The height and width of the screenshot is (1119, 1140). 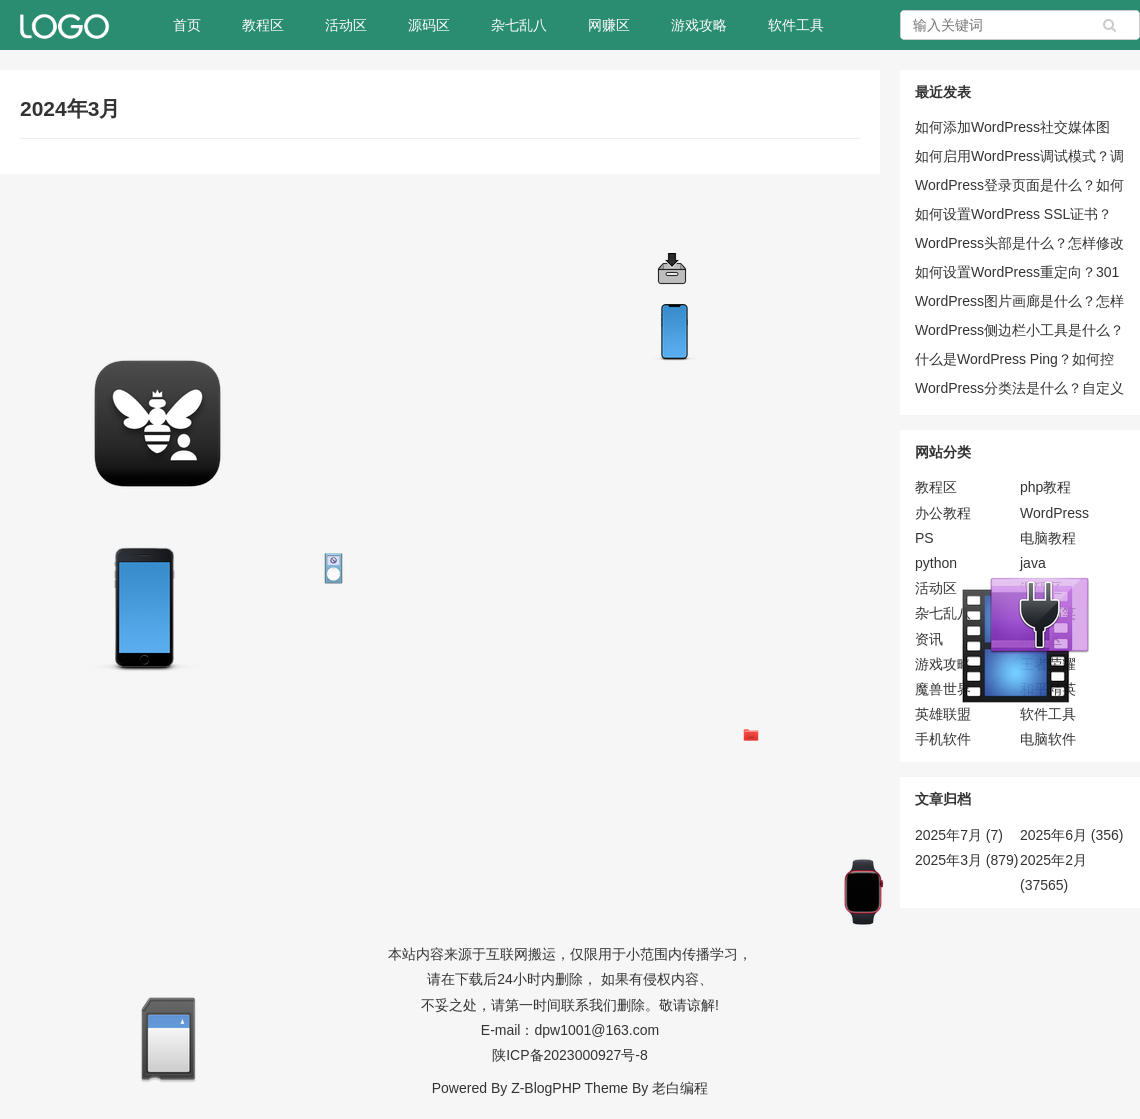 What do you see at coordinates (751, 735) in the screenshot?
I see `open your images folder` at bounding box center [751, 735].